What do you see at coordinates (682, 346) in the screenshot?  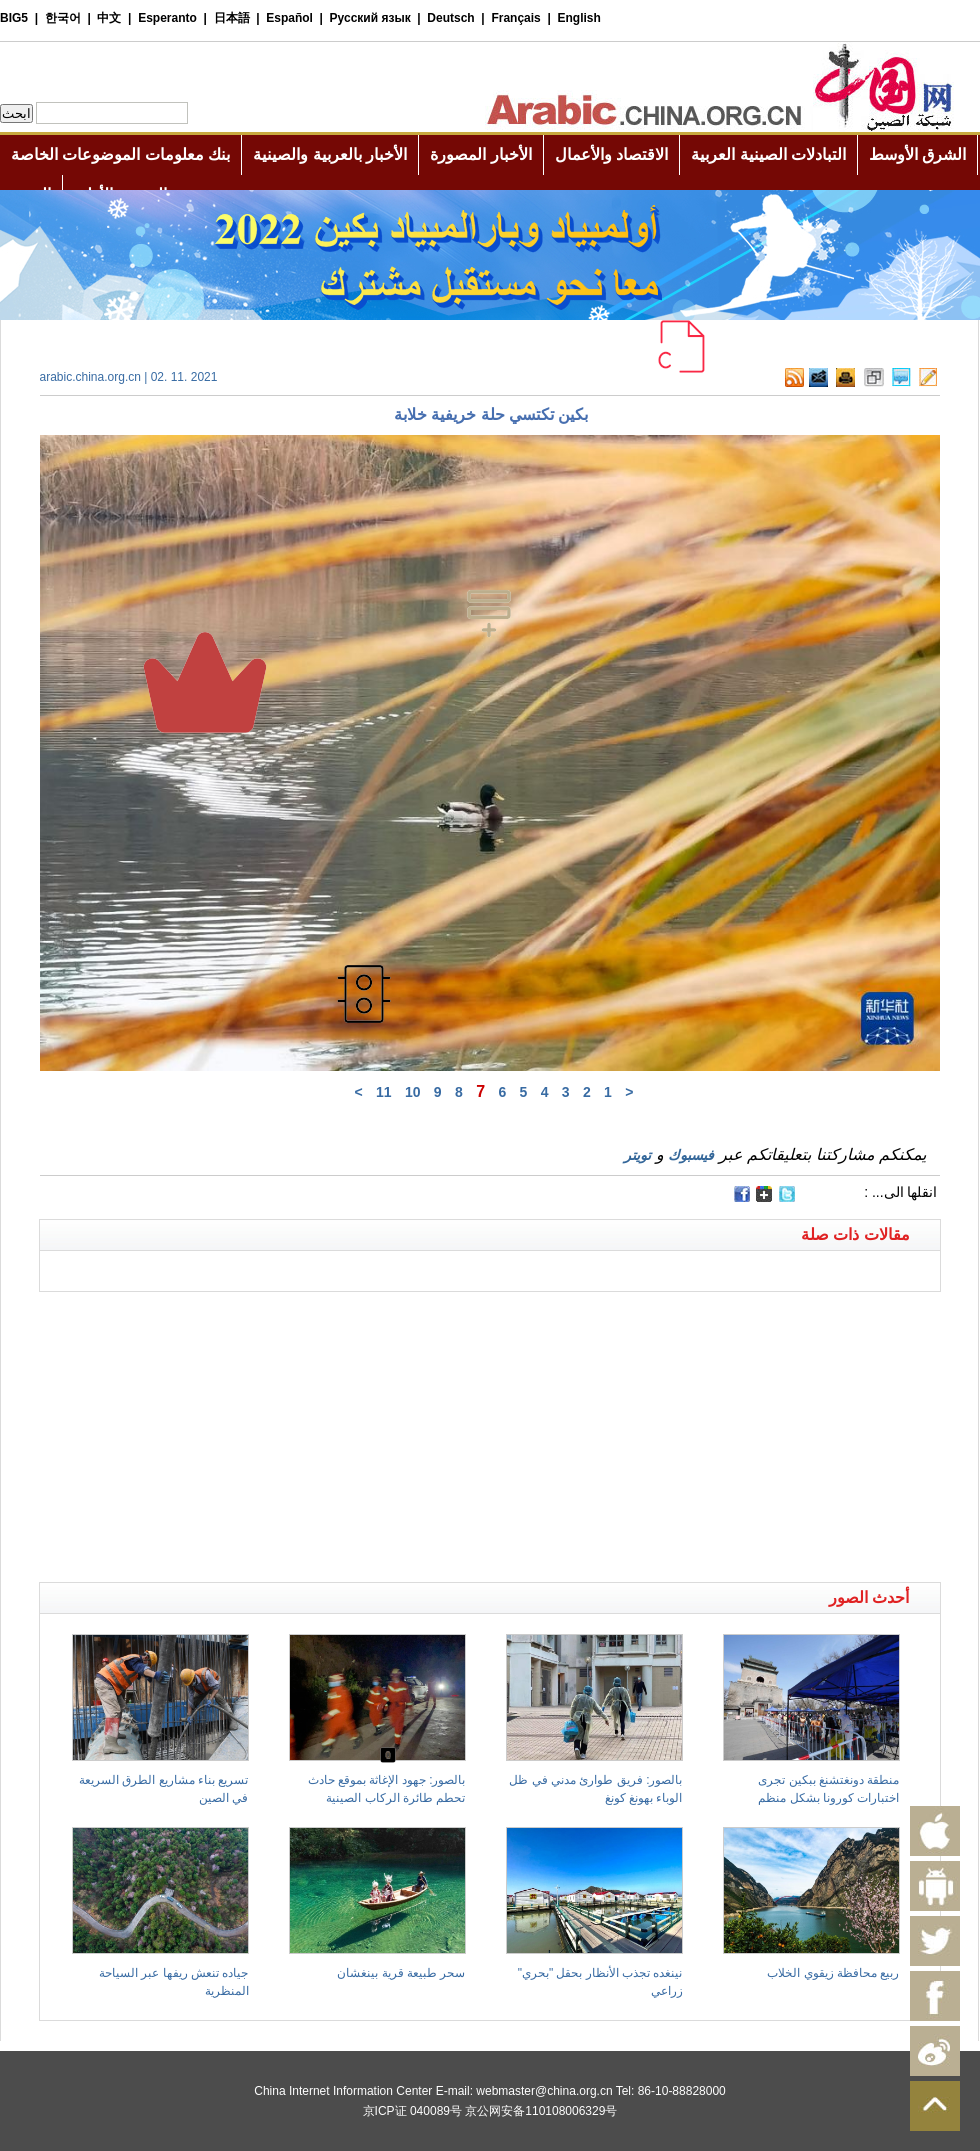 I see `open a C programming language file` at bounding box center [682, 346].